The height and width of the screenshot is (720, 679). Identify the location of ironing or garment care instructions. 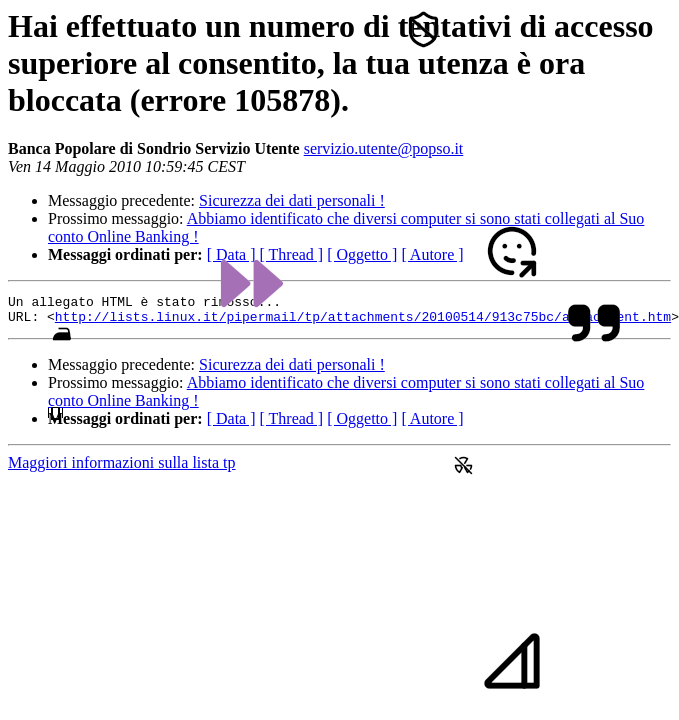
(62, 334).